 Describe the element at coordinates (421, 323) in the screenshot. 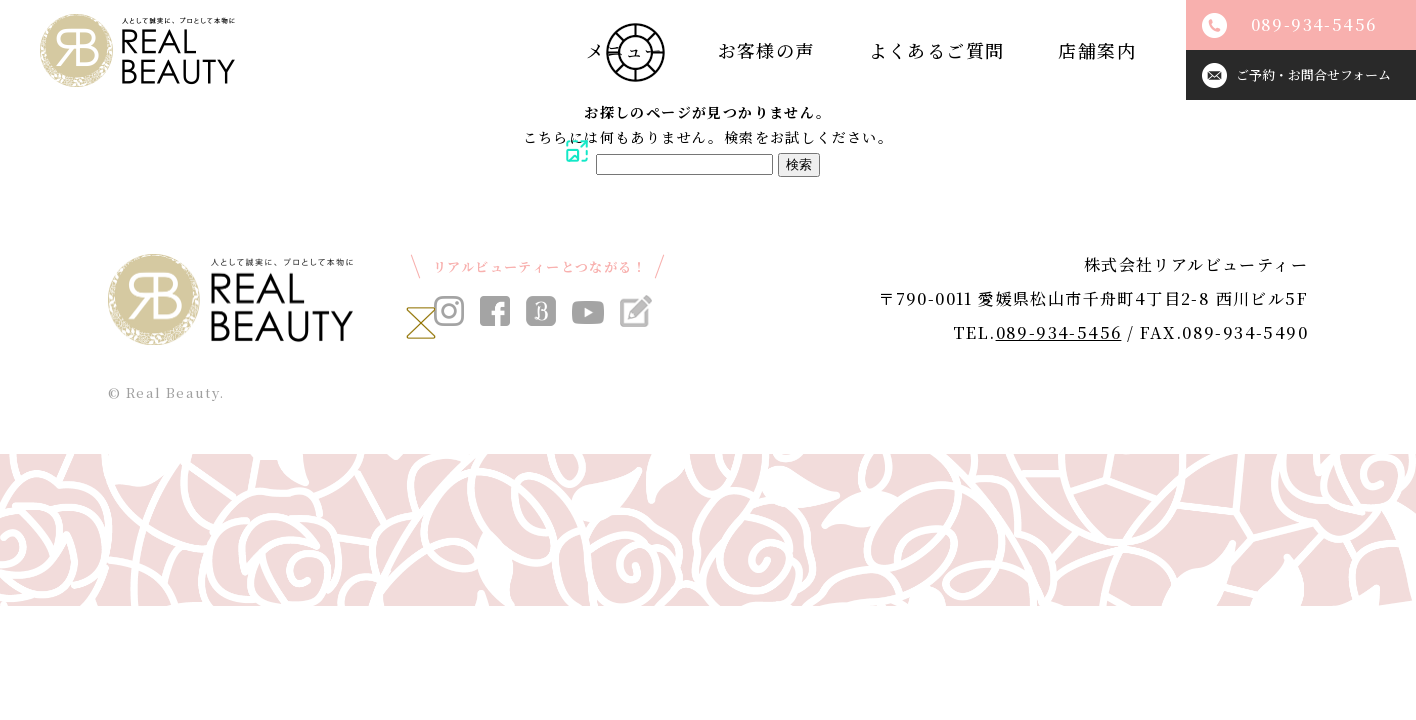

I see `indicates loading or processing in progress` at that location.